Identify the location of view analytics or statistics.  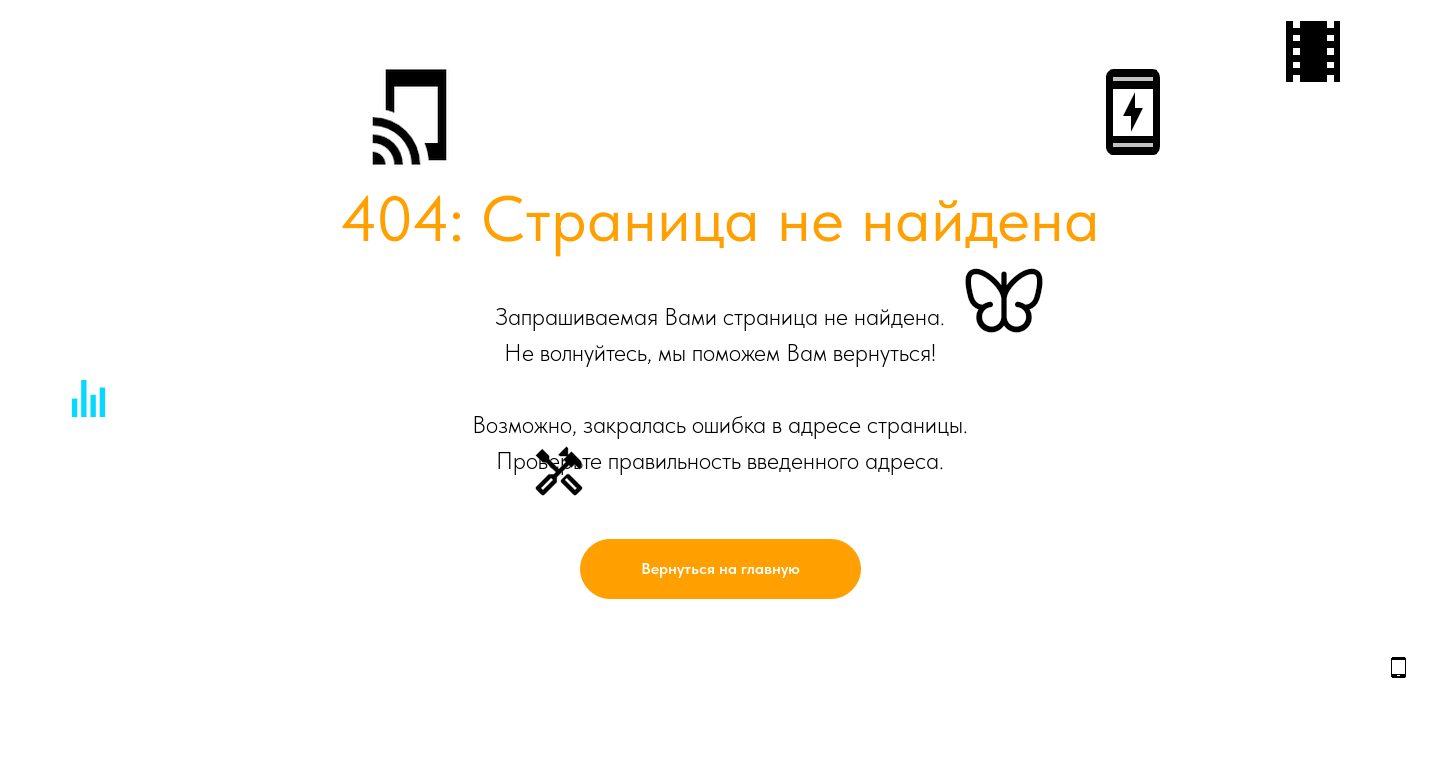
(88, 398).